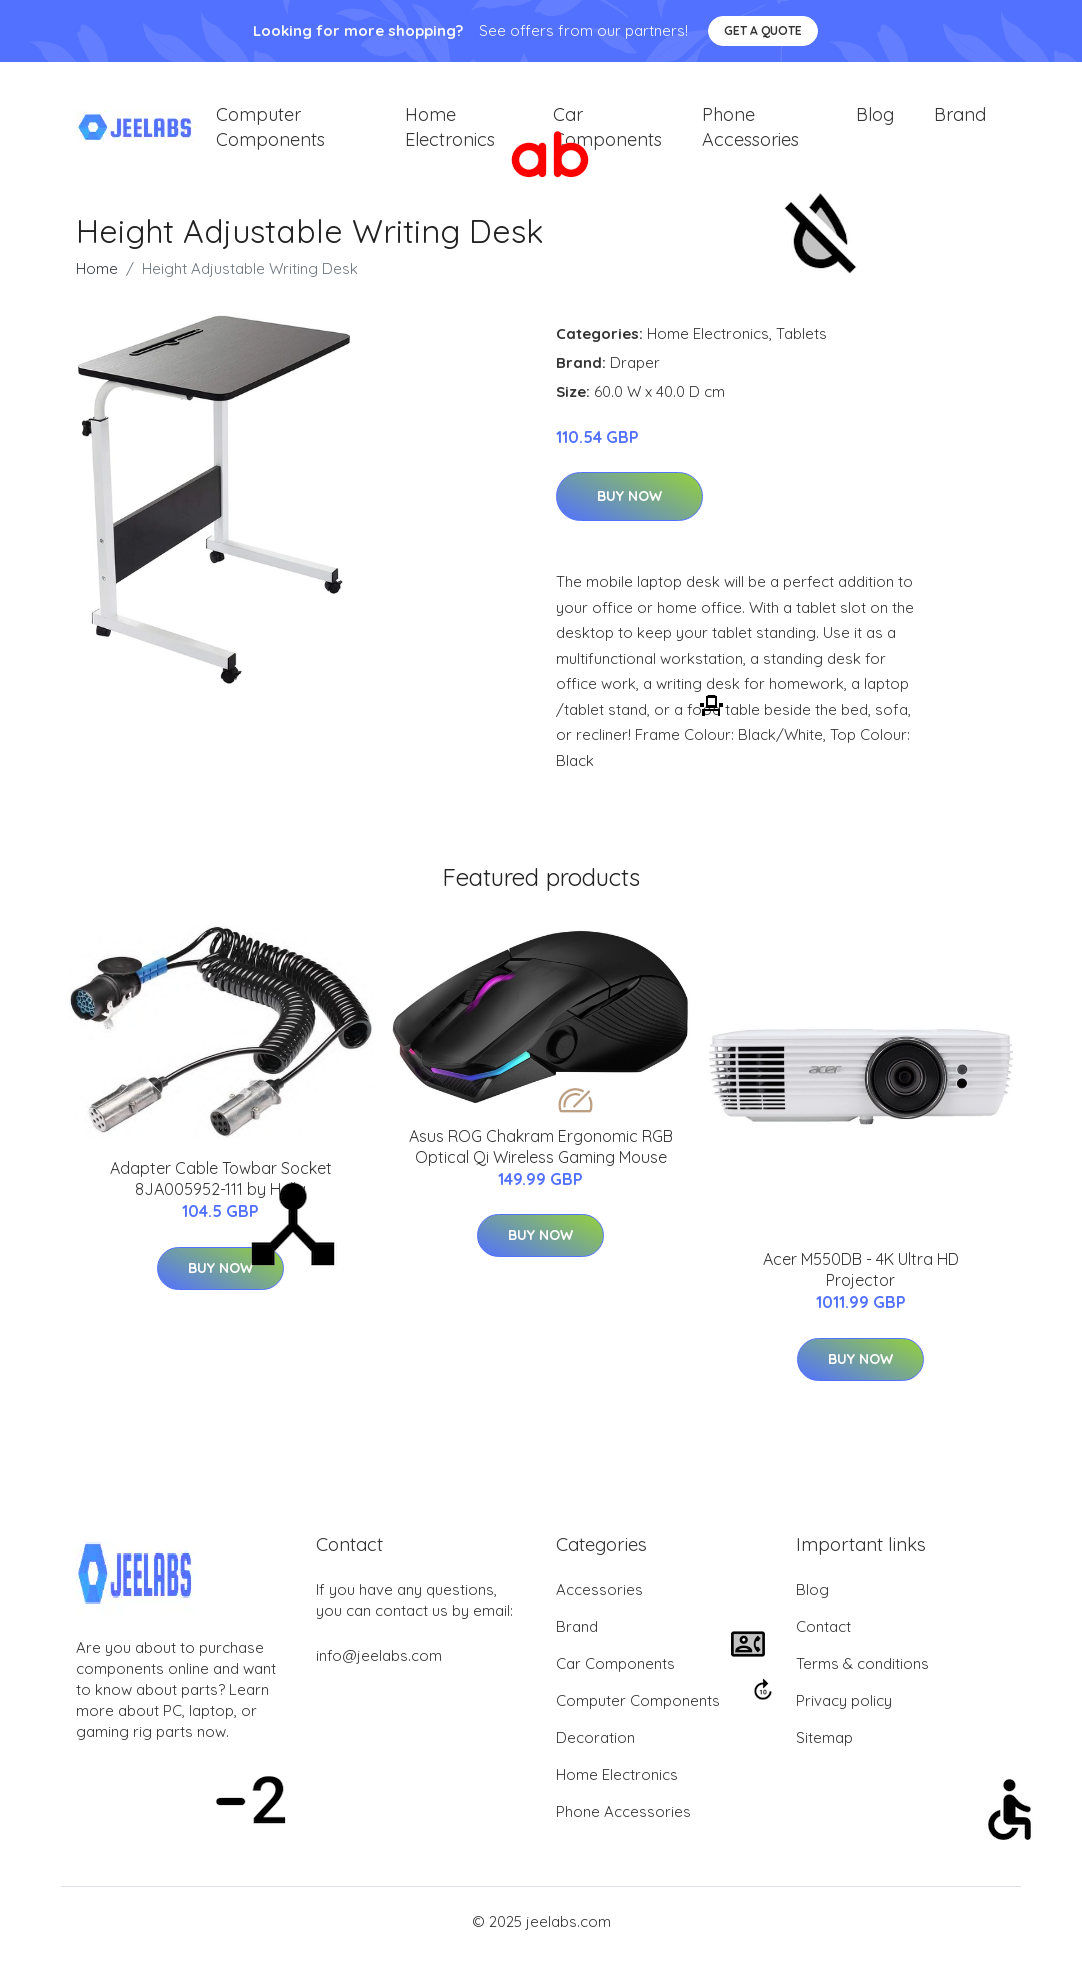 This screenshot has height=1967, width=1082. I want to click on skip forward 10 seconds in media playback, so click(763, 1690).